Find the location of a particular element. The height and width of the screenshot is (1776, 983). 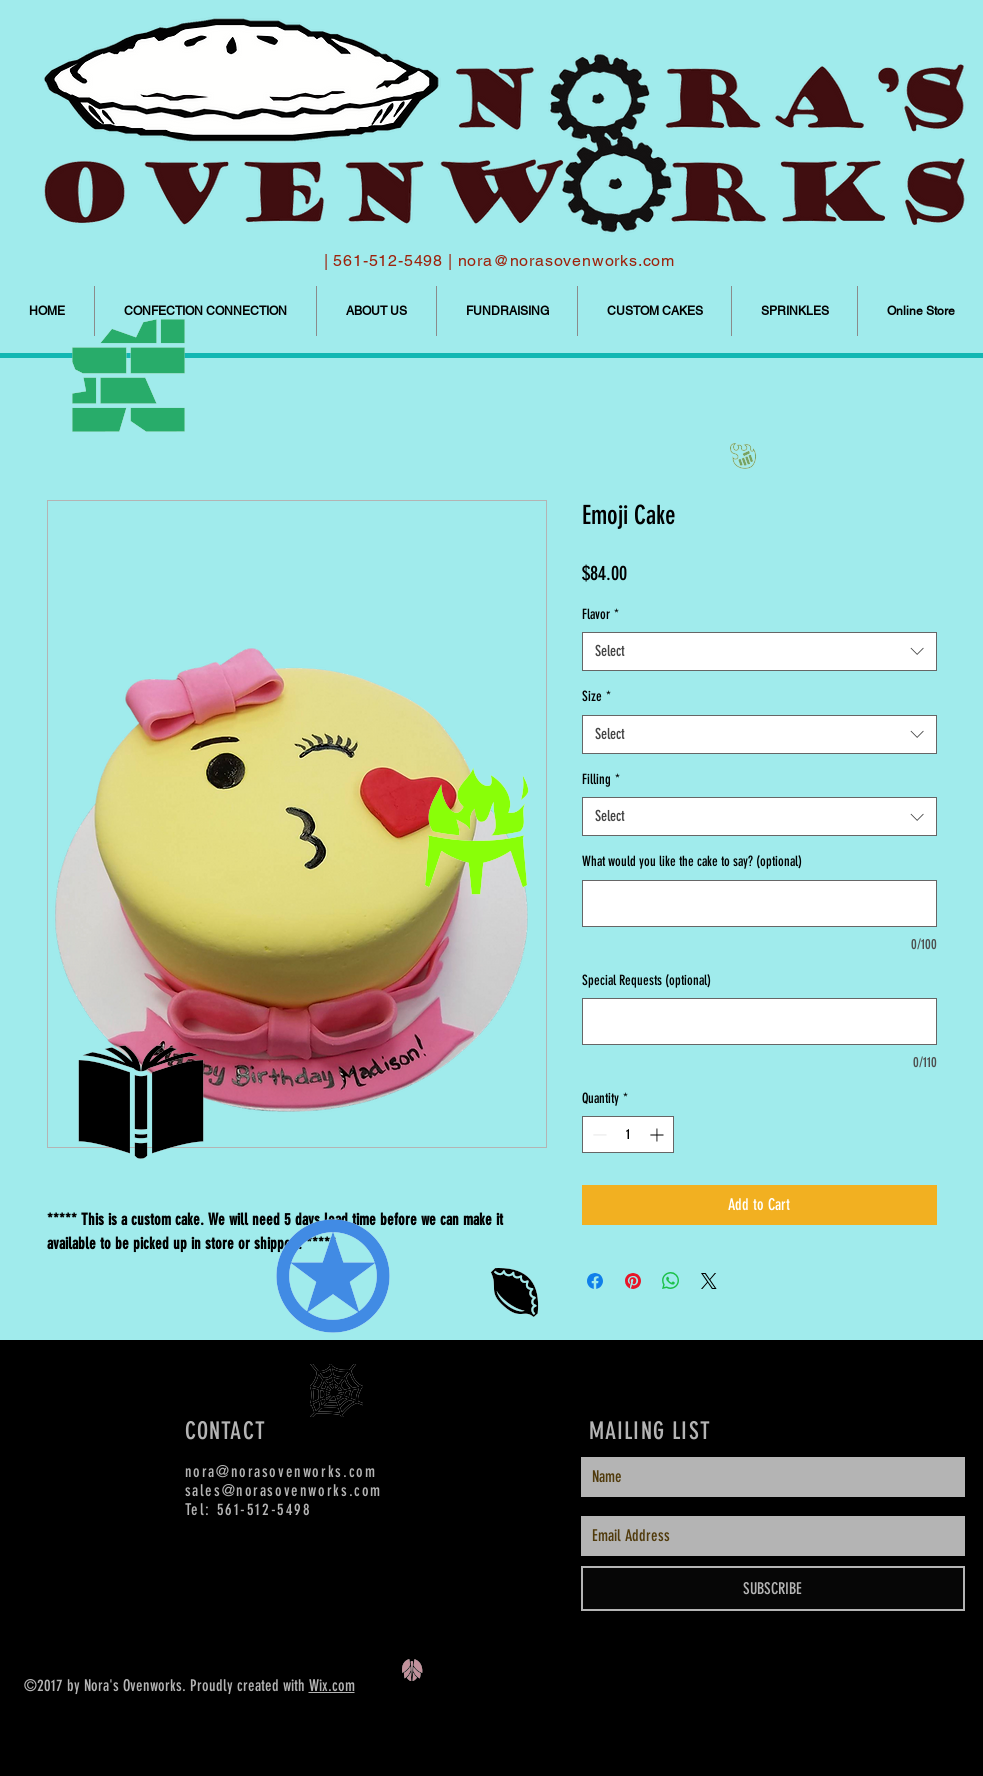

indicates structural damage or destruction in gameplay is located at coordinates (128, 375).